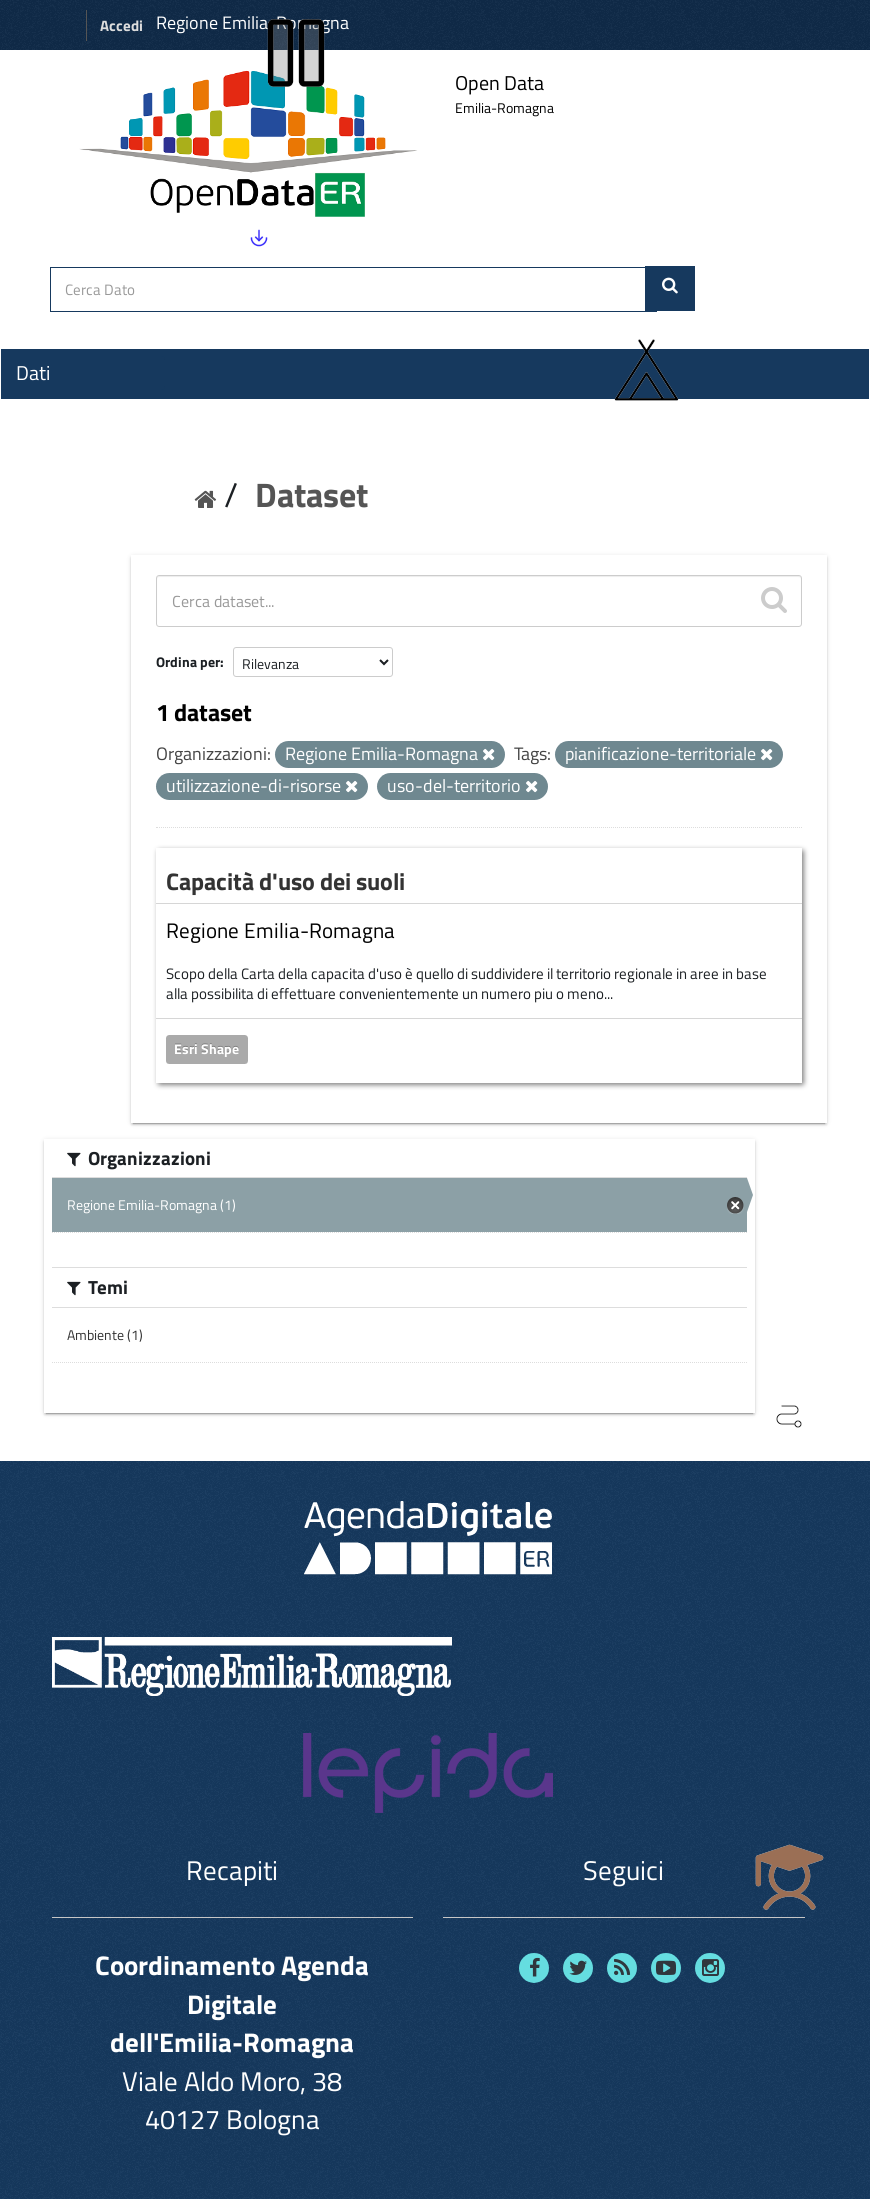 The height and width of the screenshot is (2199, 870). I want to click on view student profile or account, so click(789, 1878).